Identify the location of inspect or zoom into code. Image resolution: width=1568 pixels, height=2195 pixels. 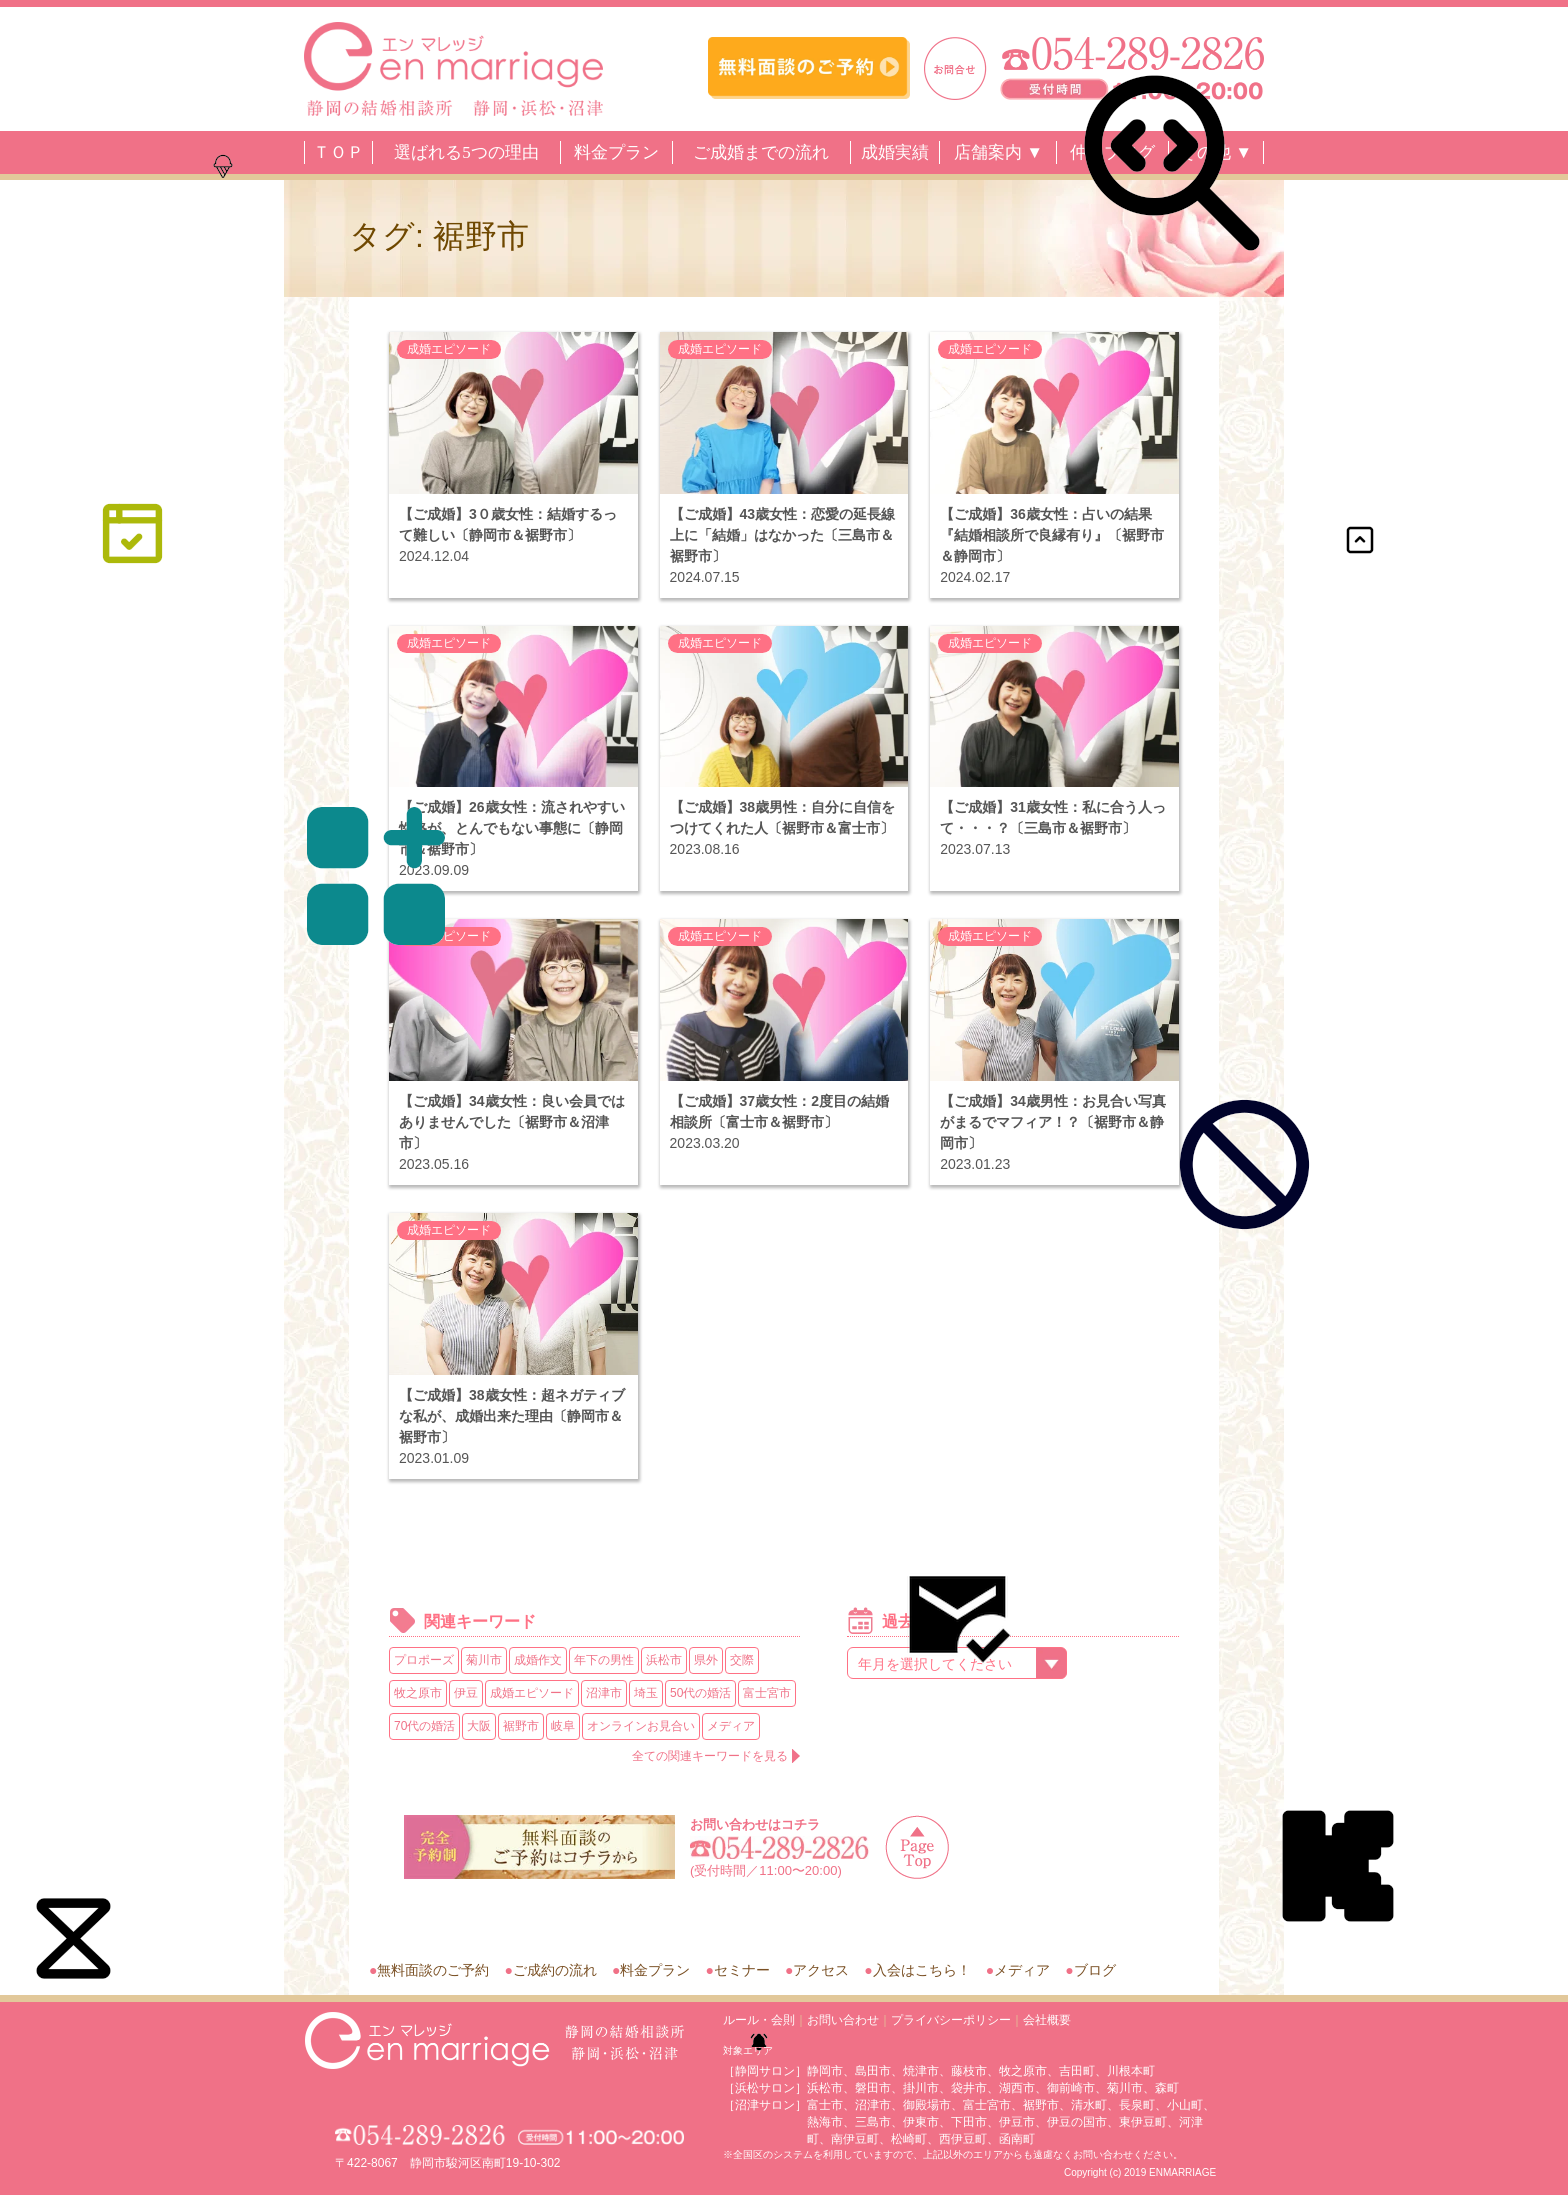
(1172, 163).